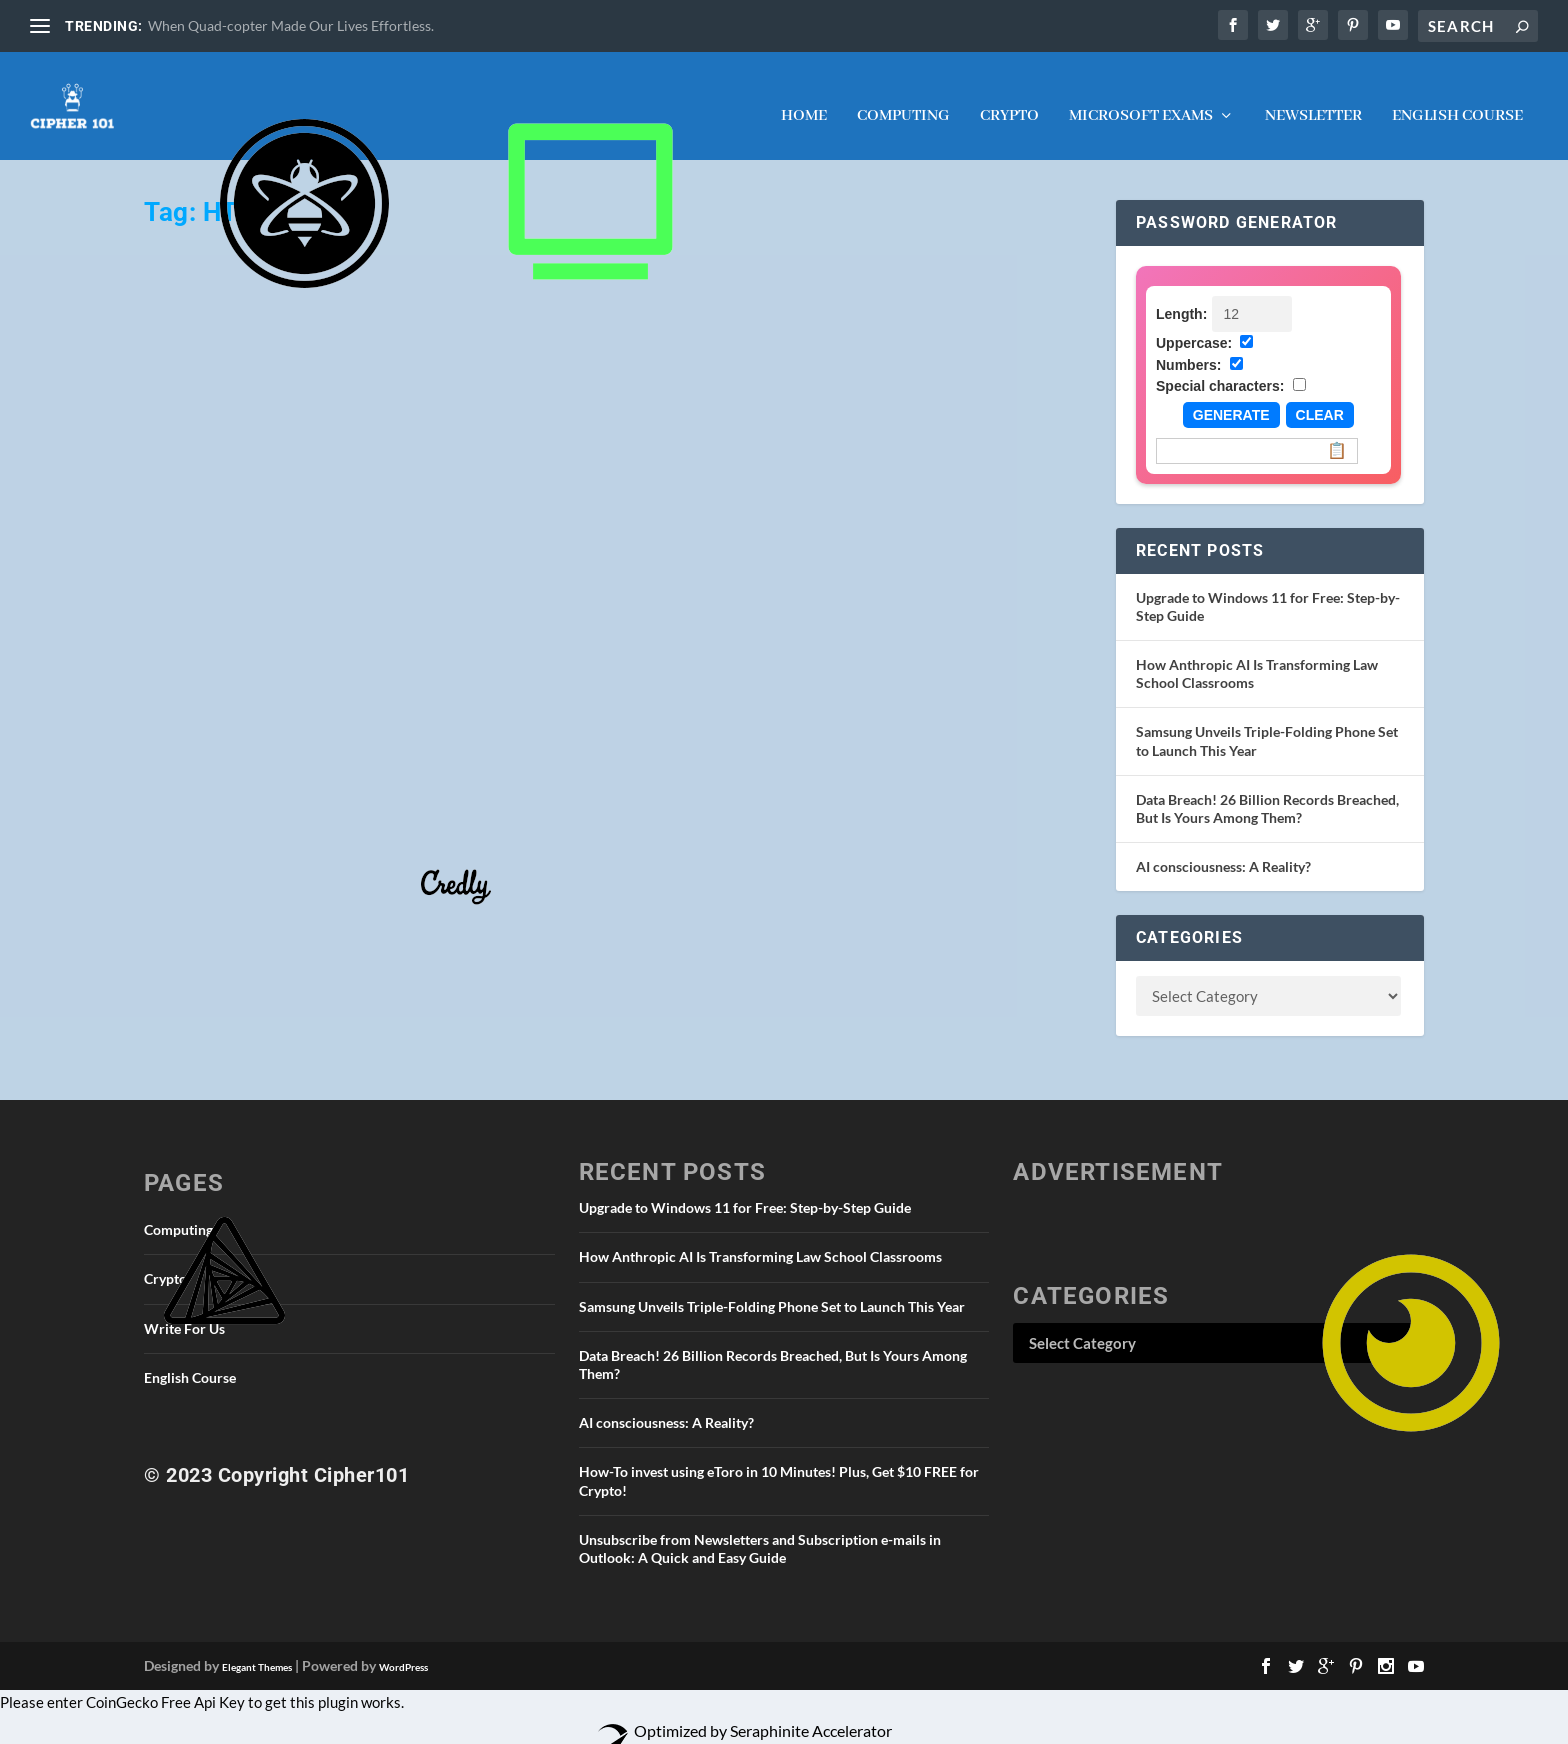  What do you see at coordinates (224, 1270) in the screenshot?
I see `open the Affine app` at bounding box center [224, 1270].